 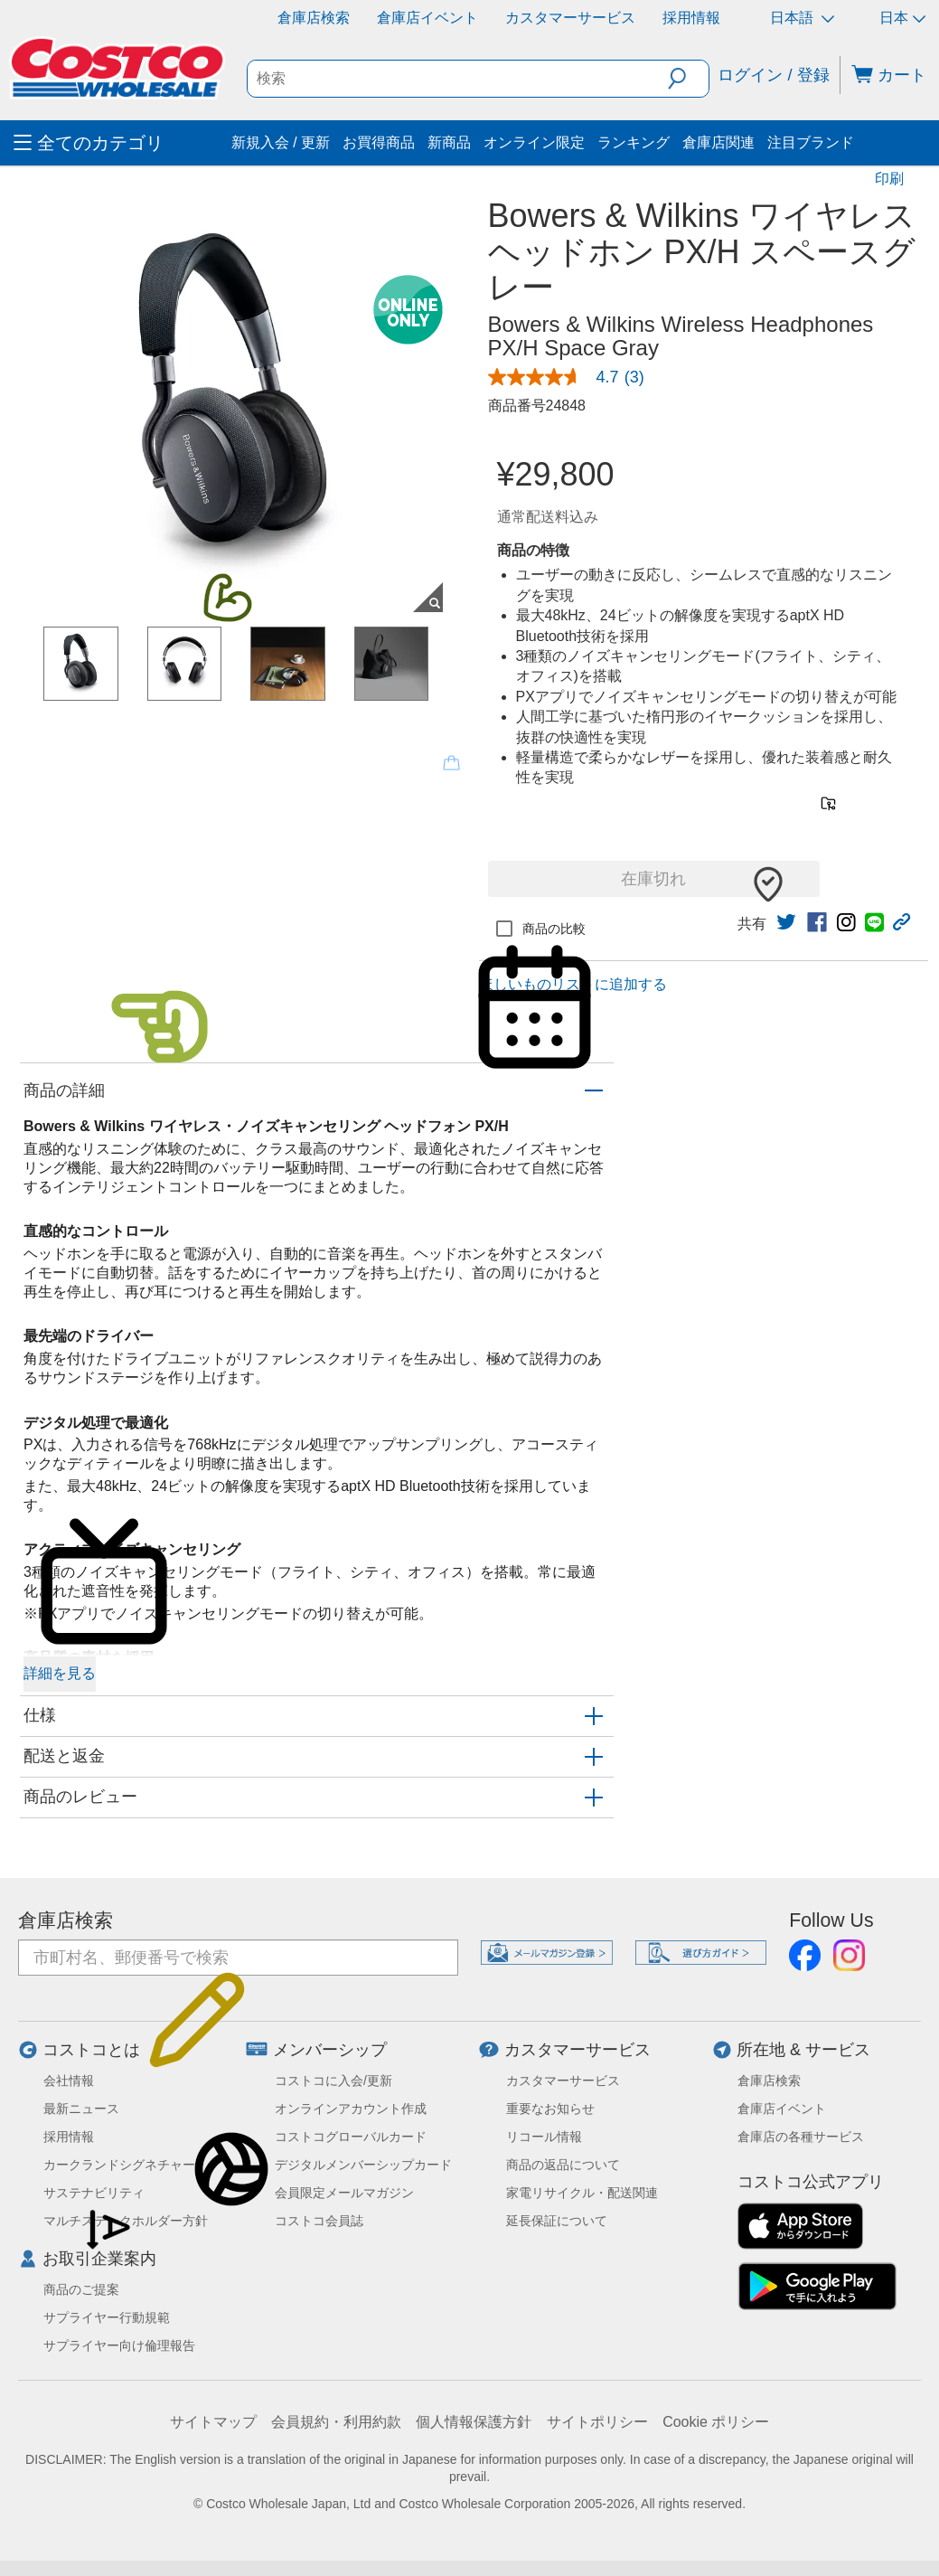 I want to click on access tv or video streaming content, so click(x=104, y=1581).